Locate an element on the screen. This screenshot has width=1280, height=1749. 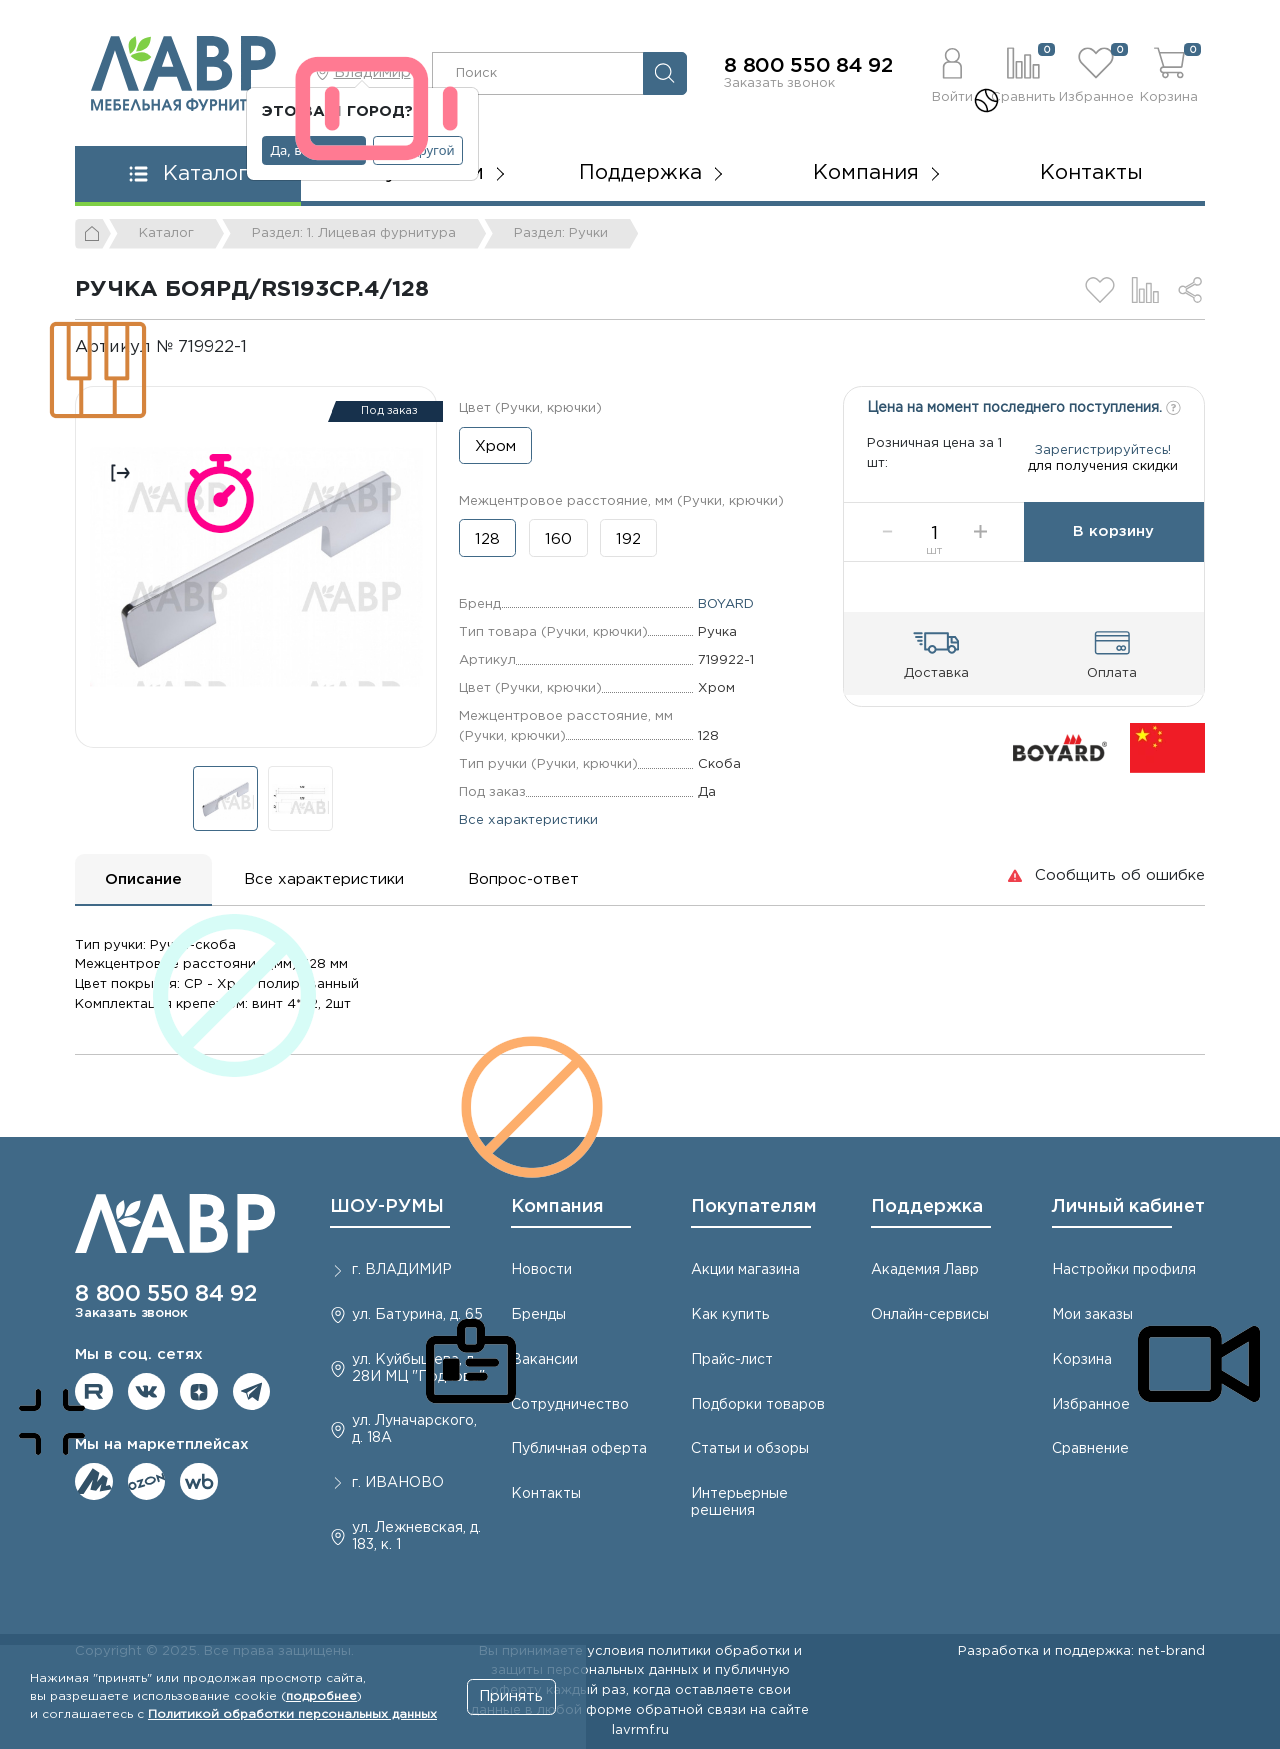
access tennis or racquet sports features is located at coordinates (986, 100).